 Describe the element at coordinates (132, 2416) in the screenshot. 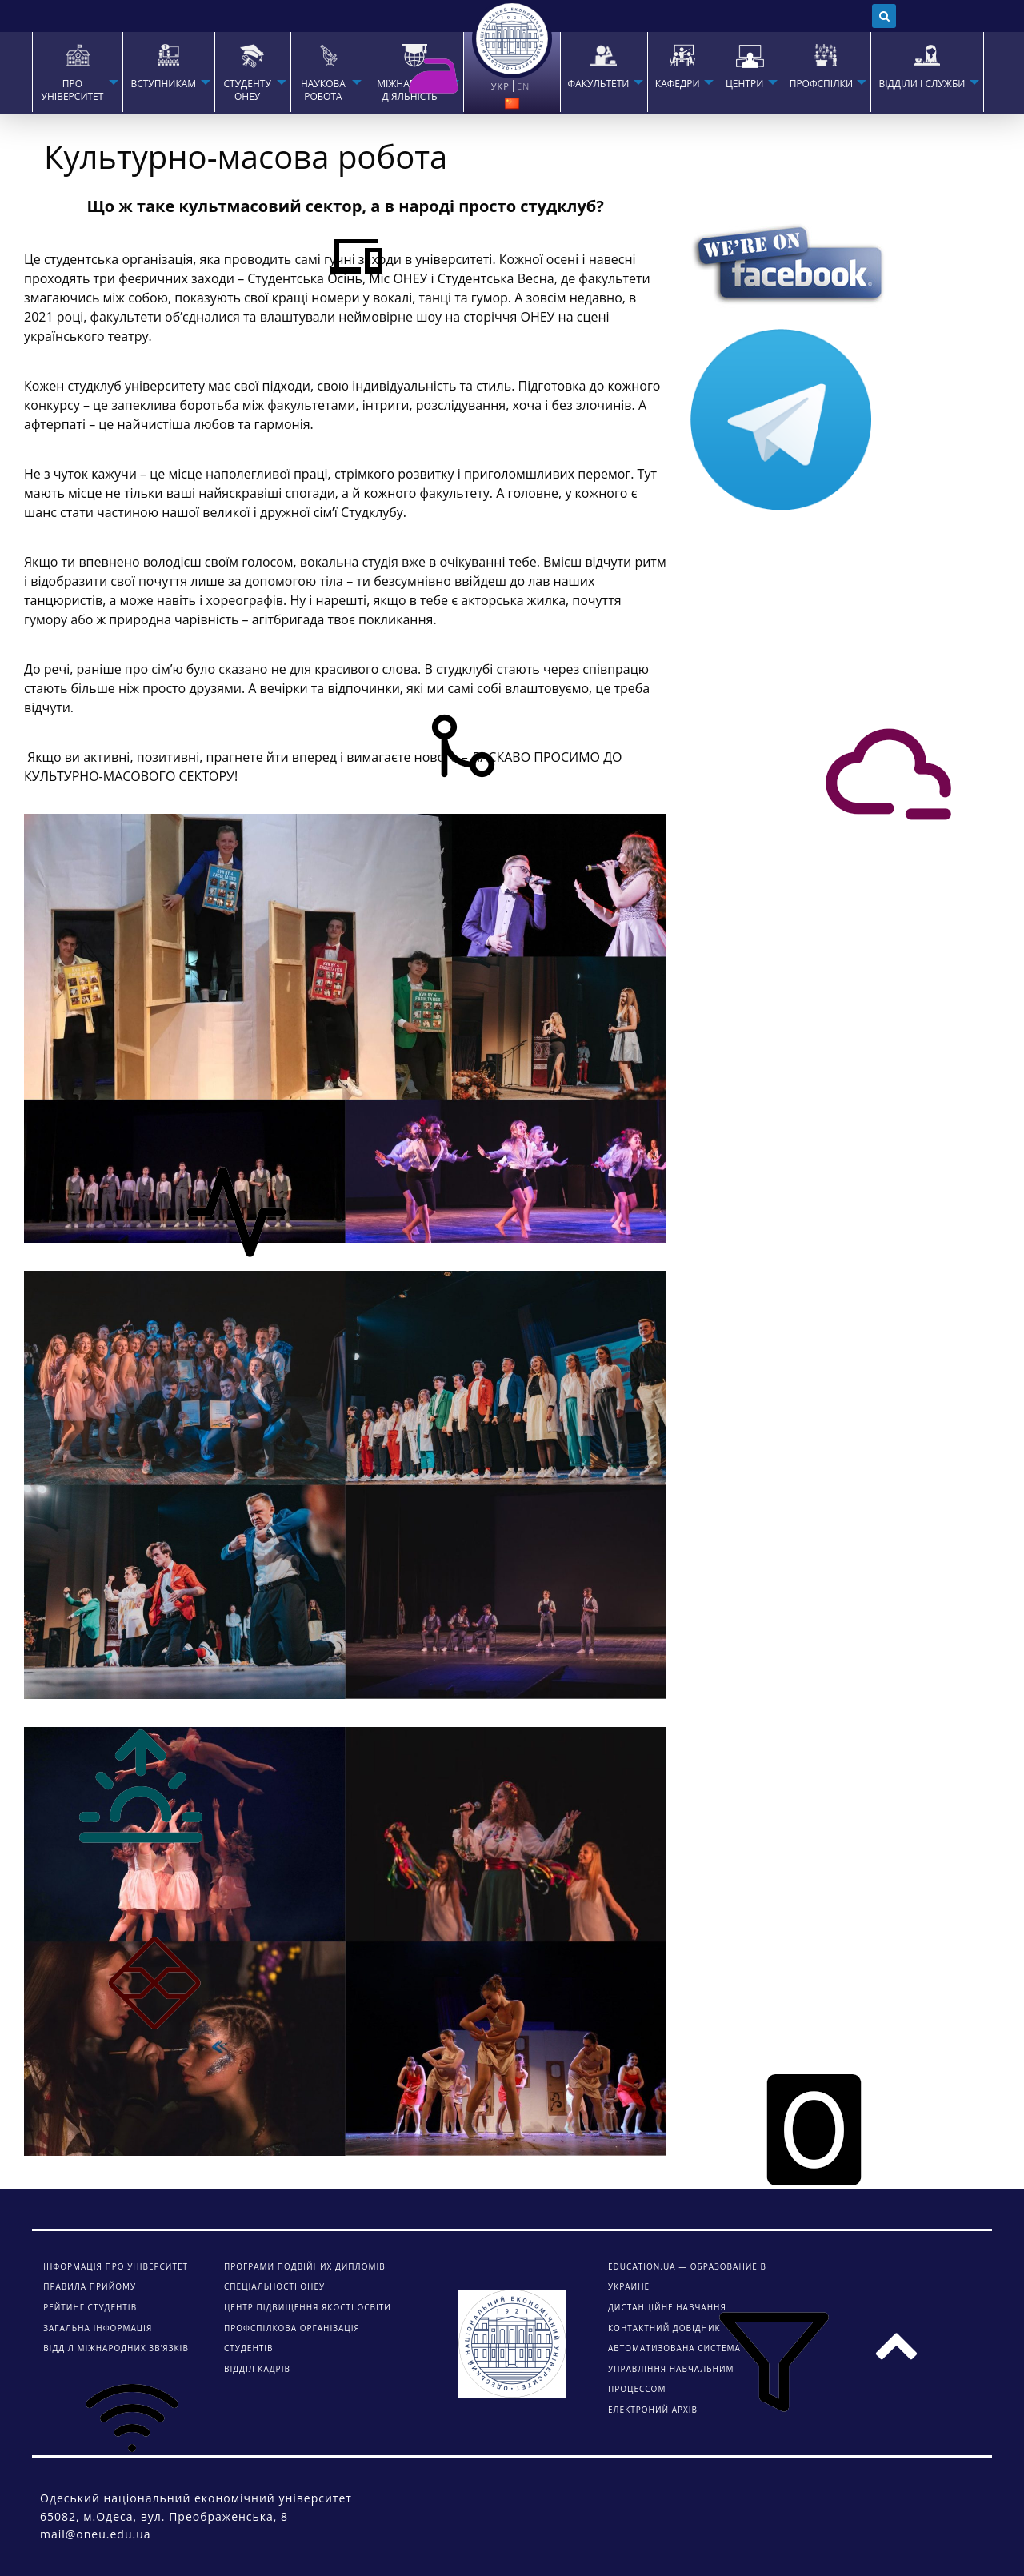

I see `view wireless network connection status` at that location.